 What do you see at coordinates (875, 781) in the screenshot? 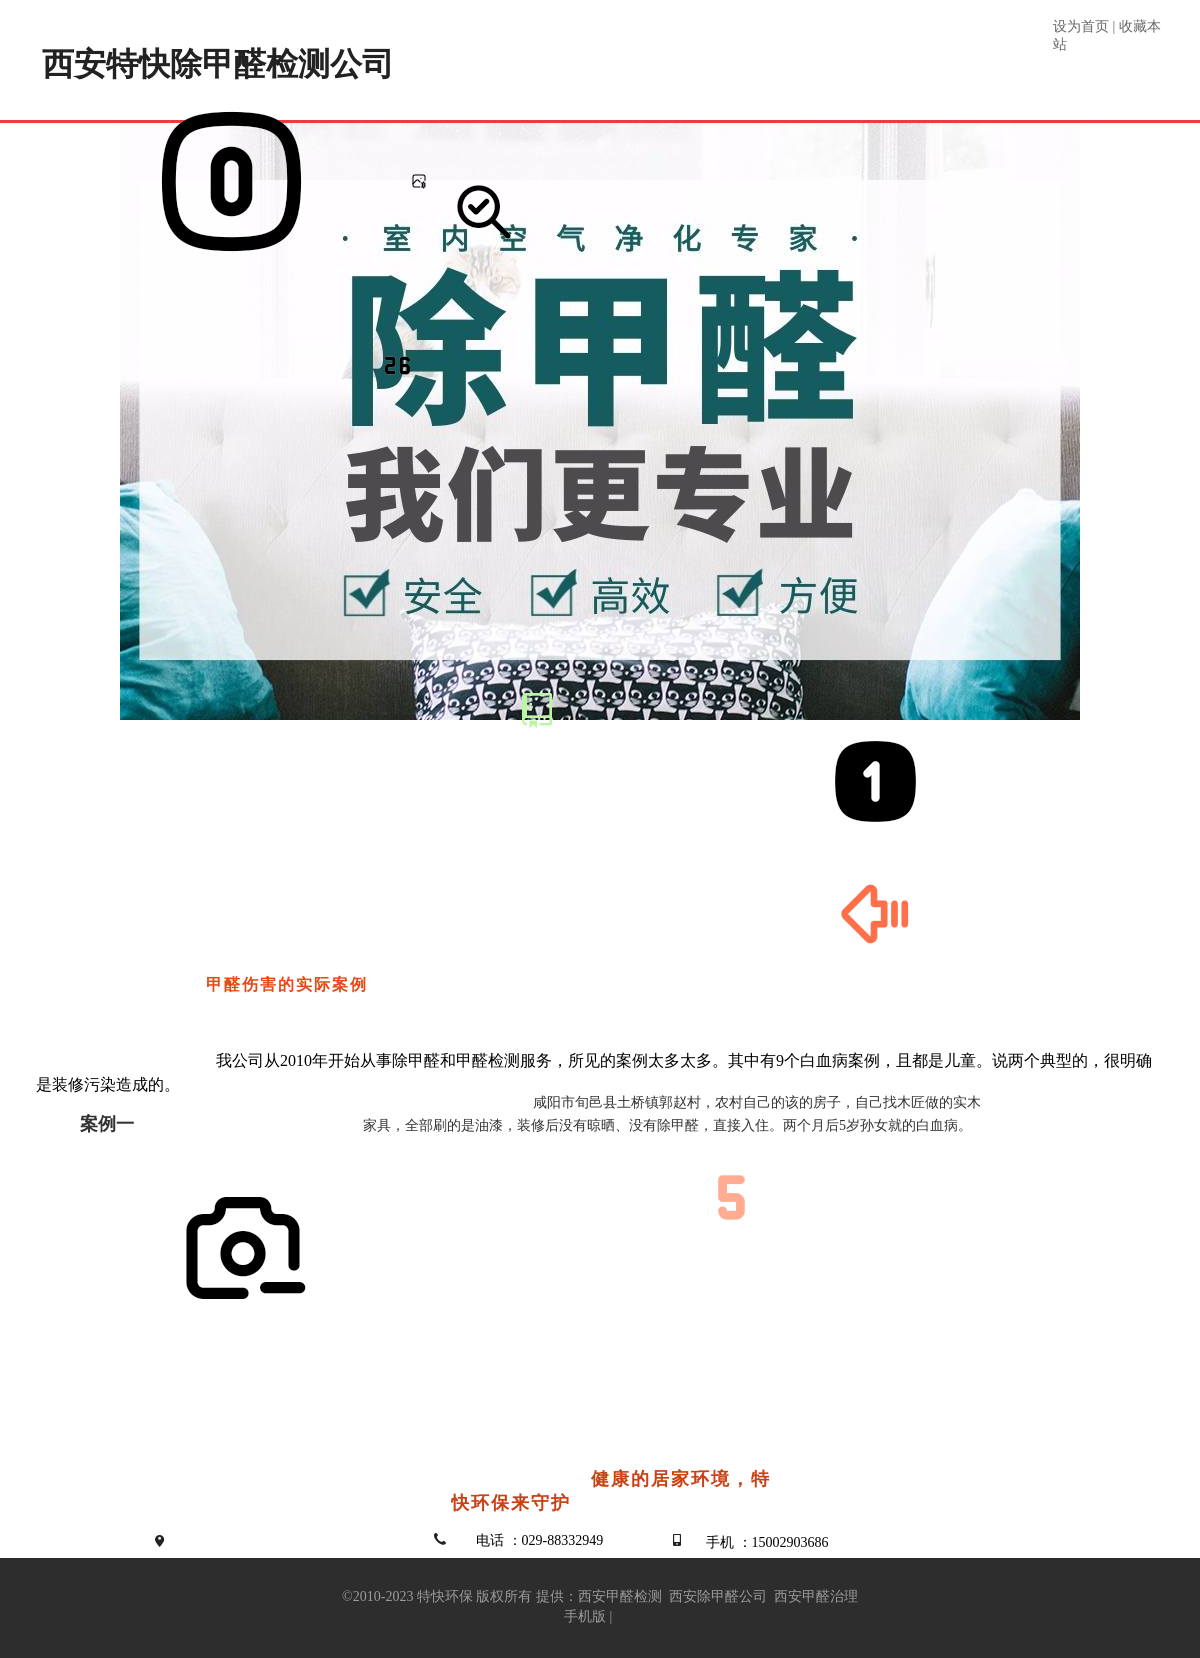
I see `indicates step one in a multi-step process` at bounding box center [875, 781].